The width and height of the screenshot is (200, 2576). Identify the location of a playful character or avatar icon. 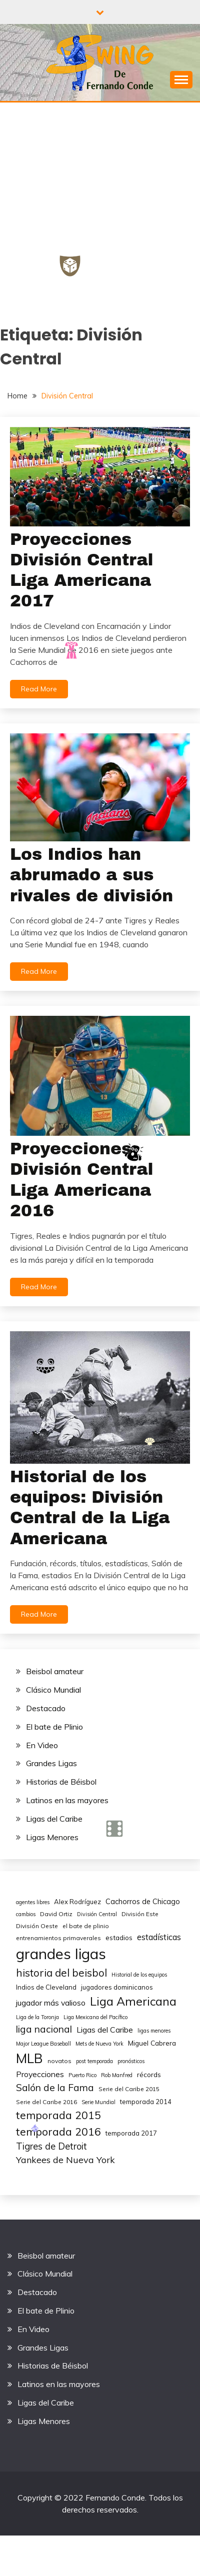
(46, 1366).